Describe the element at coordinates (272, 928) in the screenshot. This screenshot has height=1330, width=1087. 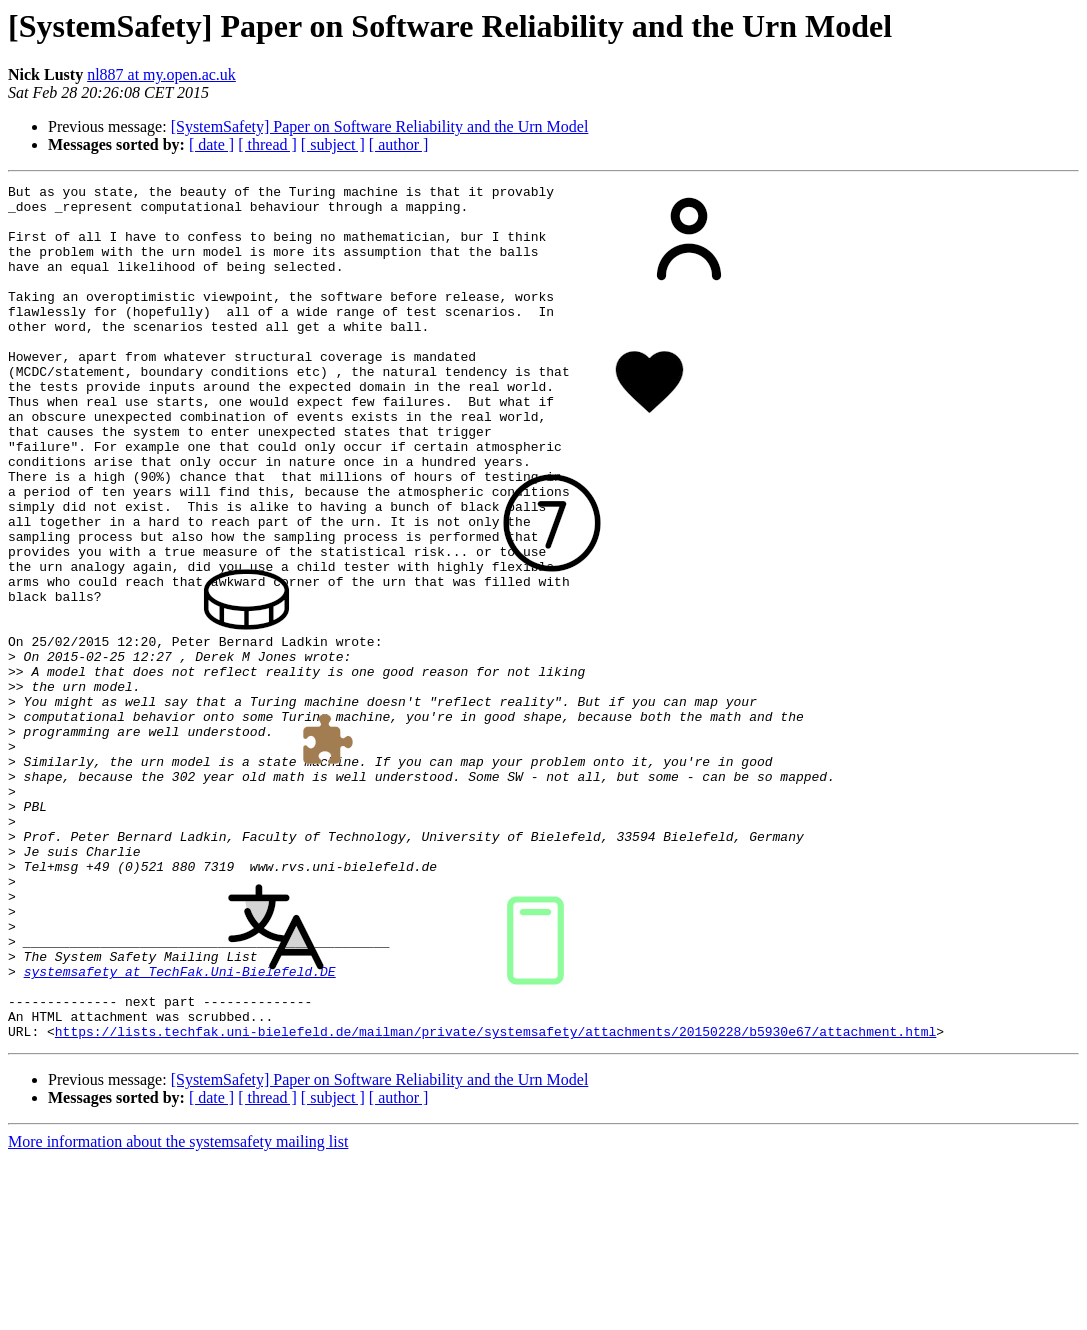
I see `translate text to another language` at that location.